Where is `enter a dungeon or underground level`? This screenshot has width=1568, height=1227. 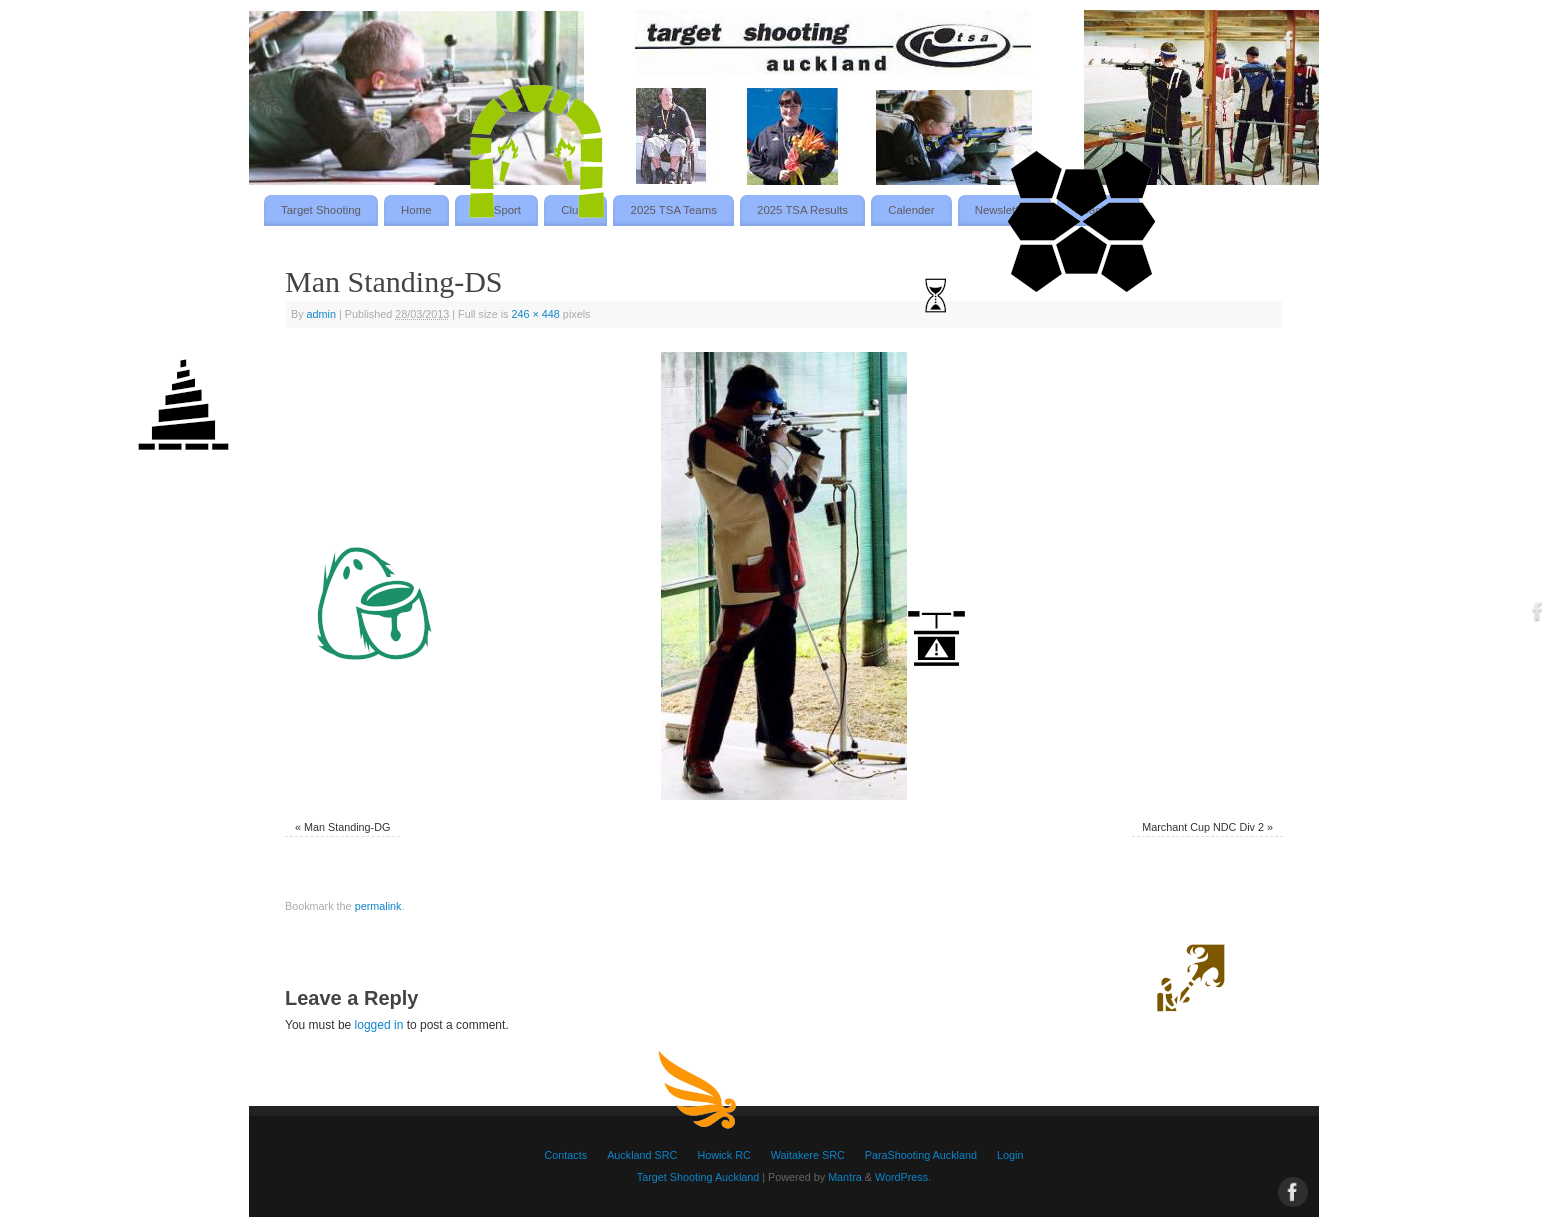
enter a dungeon or underground level is located at coordinates (536, 151).